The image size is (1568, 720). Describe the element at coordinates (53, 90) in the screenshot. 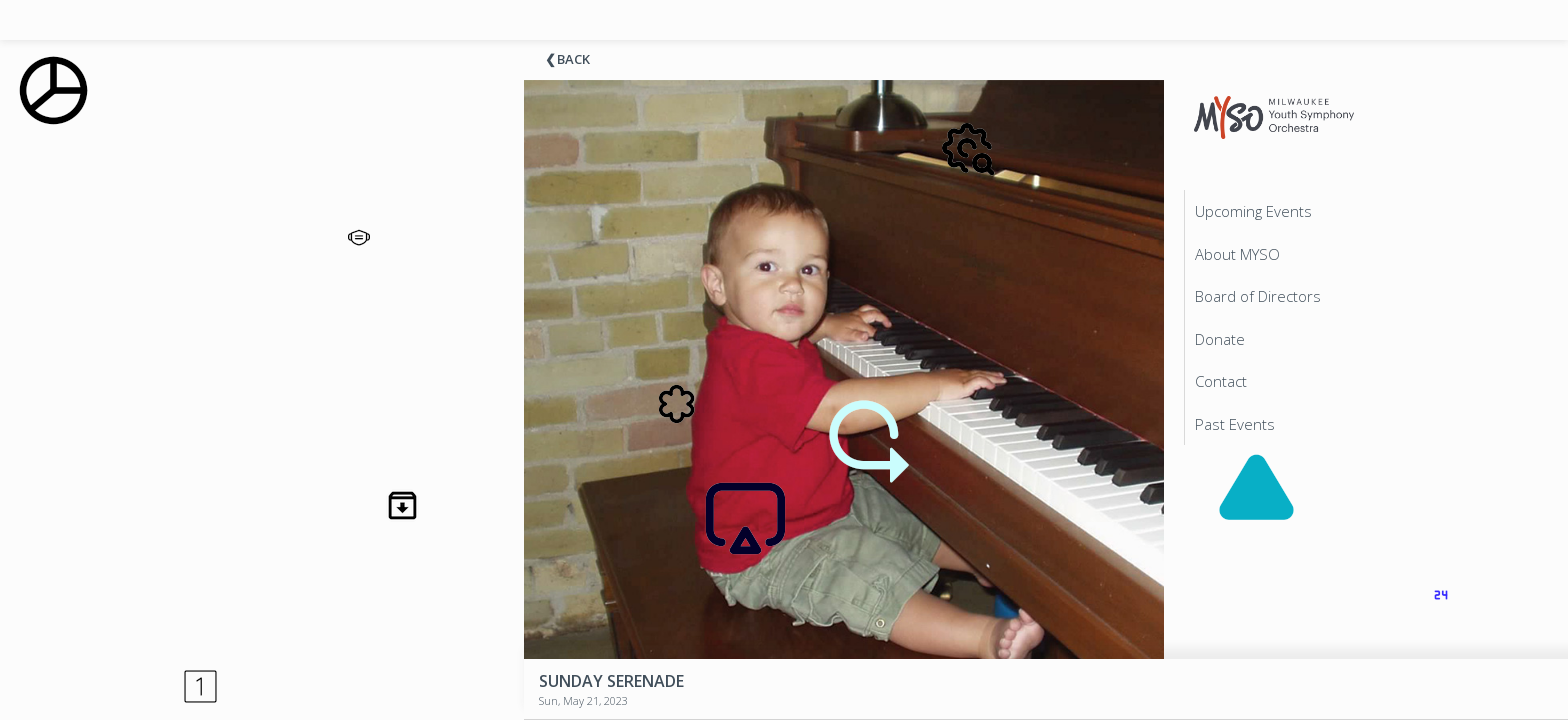

I see `view pie chart analytics` at that location.